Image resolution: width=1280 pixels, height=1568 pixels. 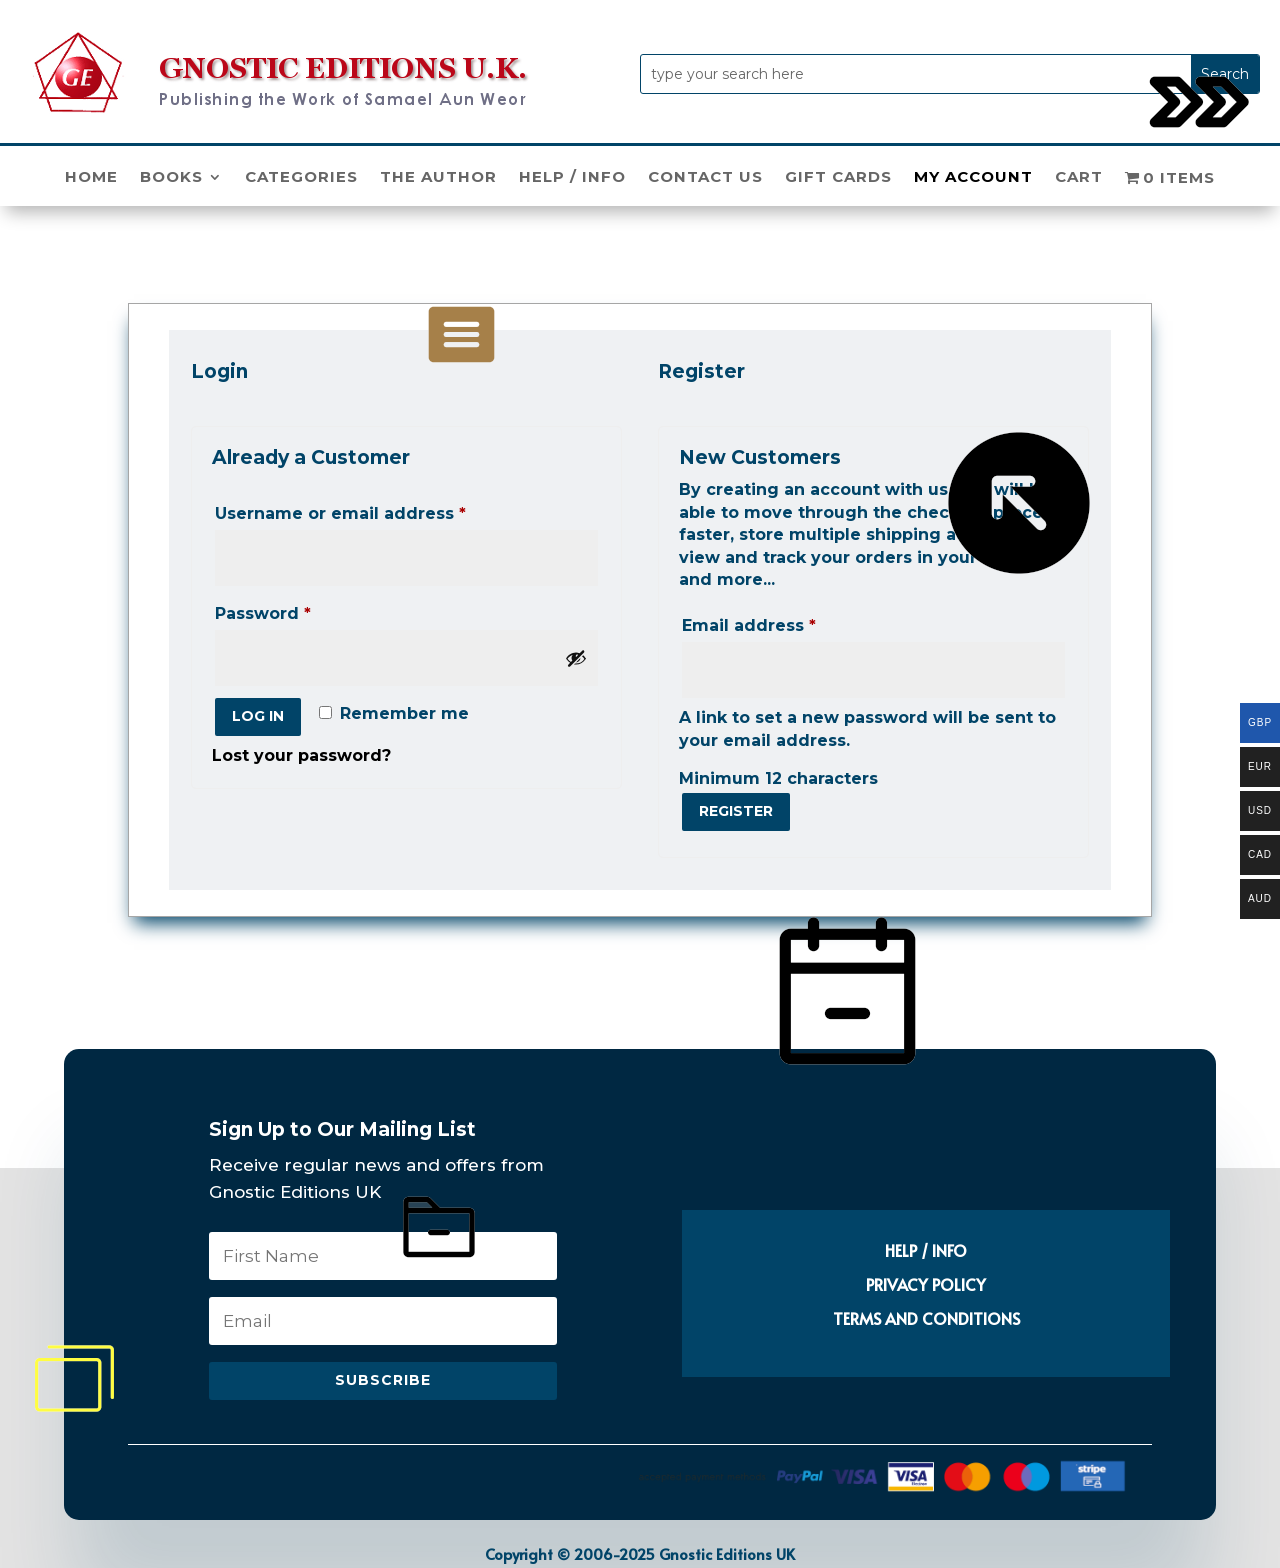 I want to click on view article or document content, so click(x=461, y=334).